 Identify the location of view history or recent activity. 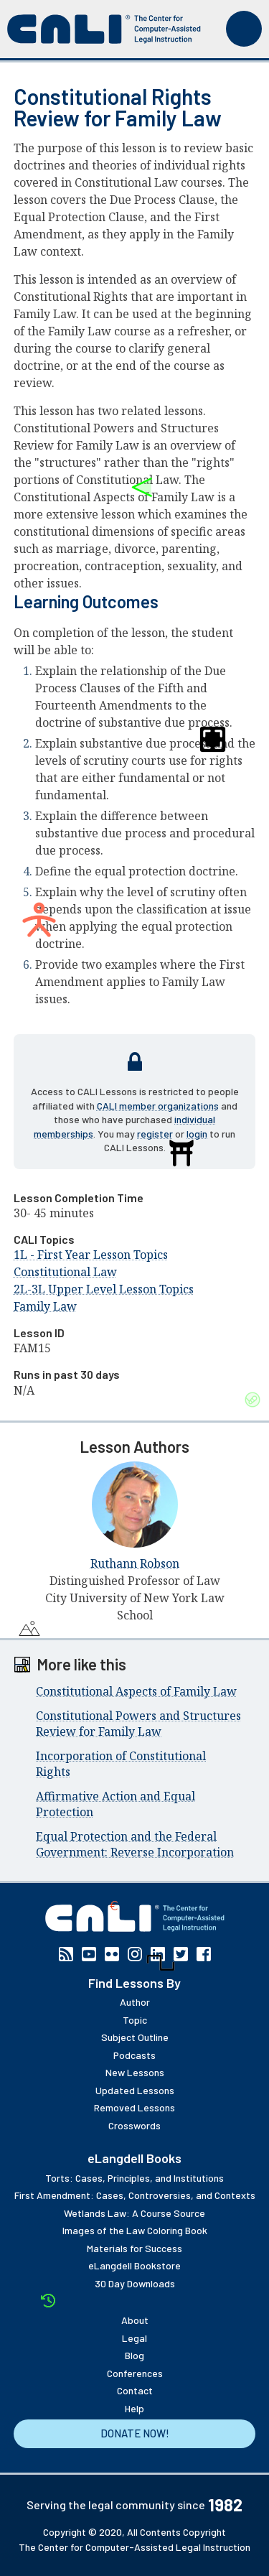
(48, 2300).